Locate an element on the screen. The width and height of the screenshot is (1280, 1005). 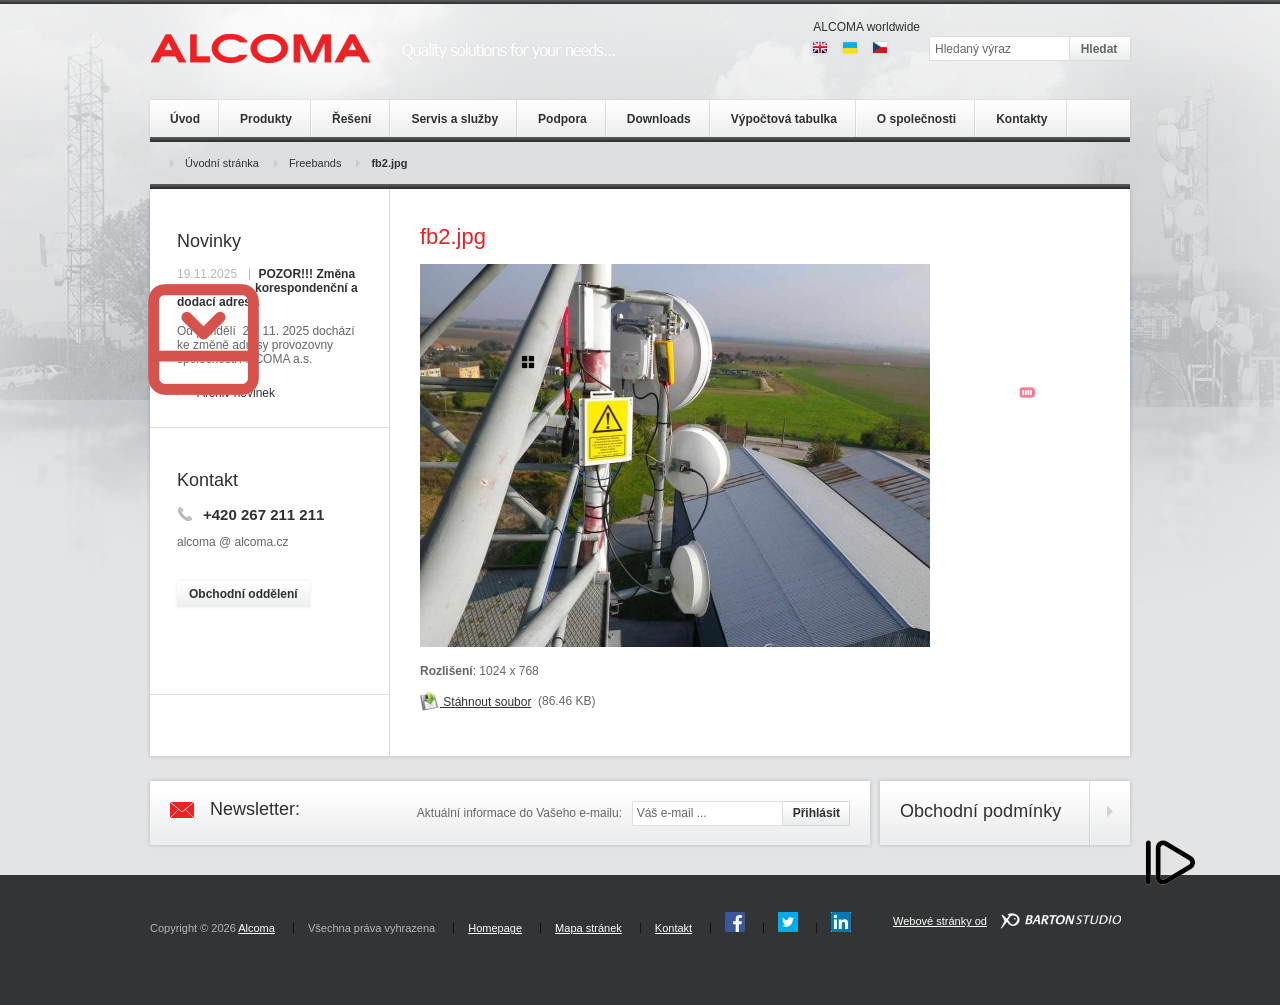
view items in grid layout is located at coordinates (528, 362).